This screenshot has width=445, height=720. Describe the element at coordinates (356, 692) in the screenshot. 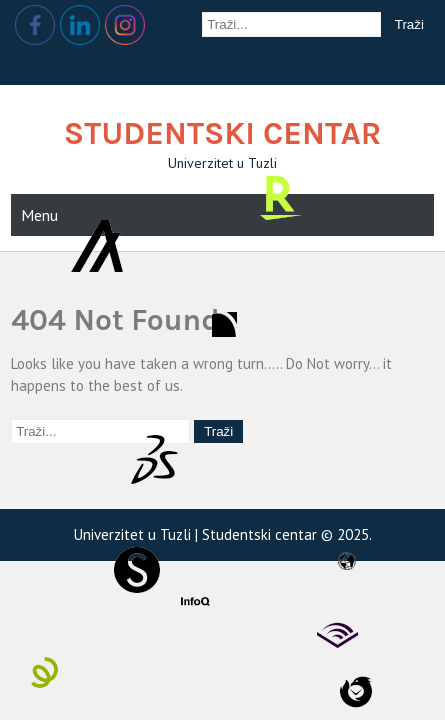

I see `open Mozilla Thunderbird email client` at that location.